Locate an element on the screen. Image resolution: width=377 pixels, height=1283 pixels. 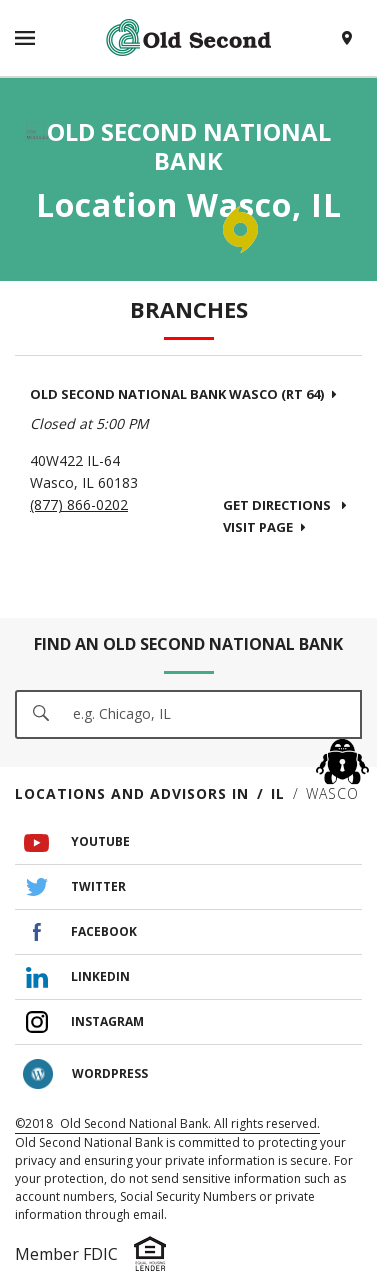
CSS Modules library logo is located at coordinates (37, 131).